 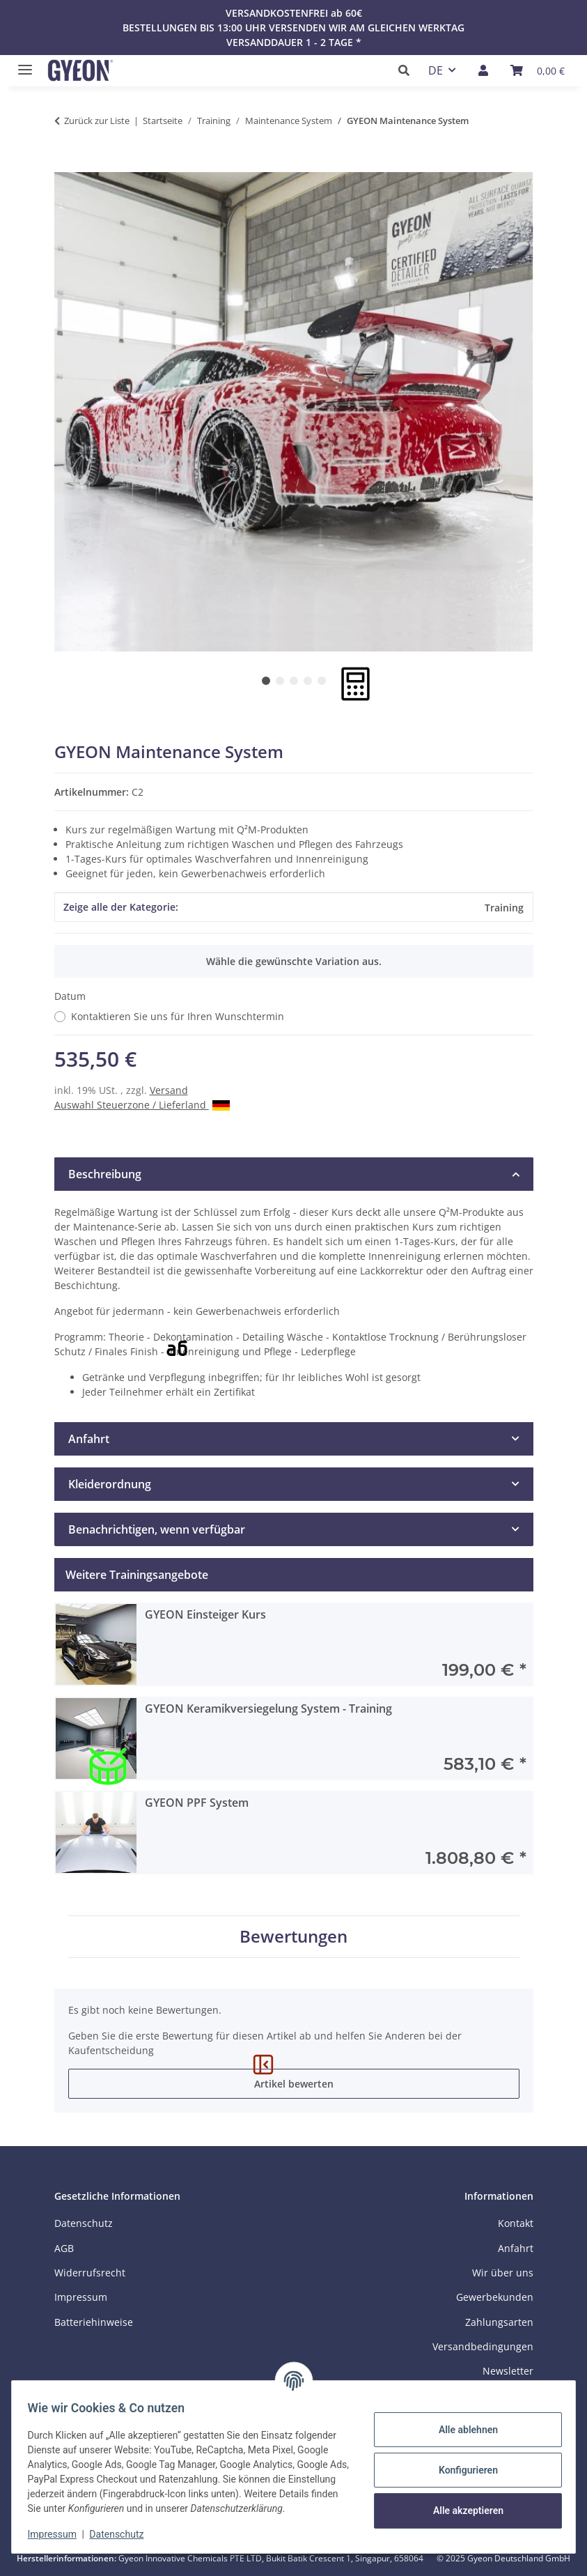 What do you see at coordinates (355, 684) in the screenshot?
I see `open the calculator app` at bounding box center [355, 684].